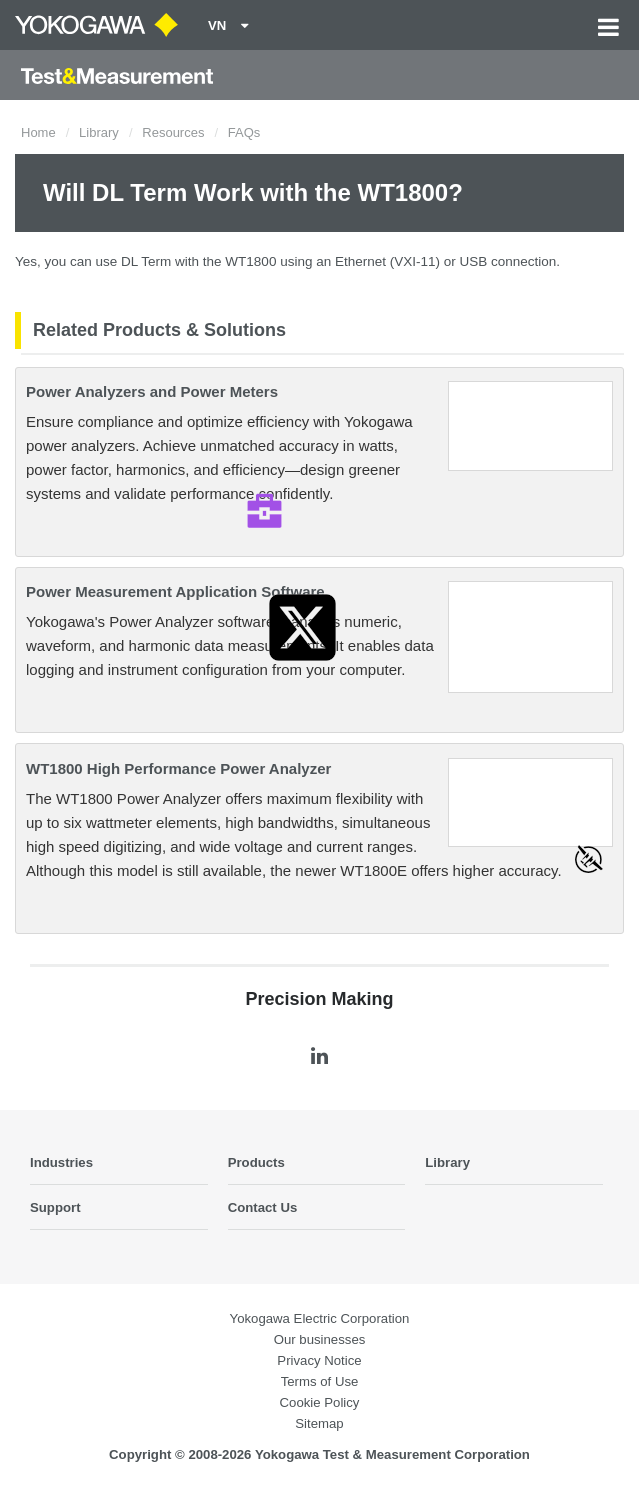 The image size is (639, 1486). What do you see at coordinates (264, 512) in the screenshot?
I see `access work or business documents` at bounding box center [264, 512].